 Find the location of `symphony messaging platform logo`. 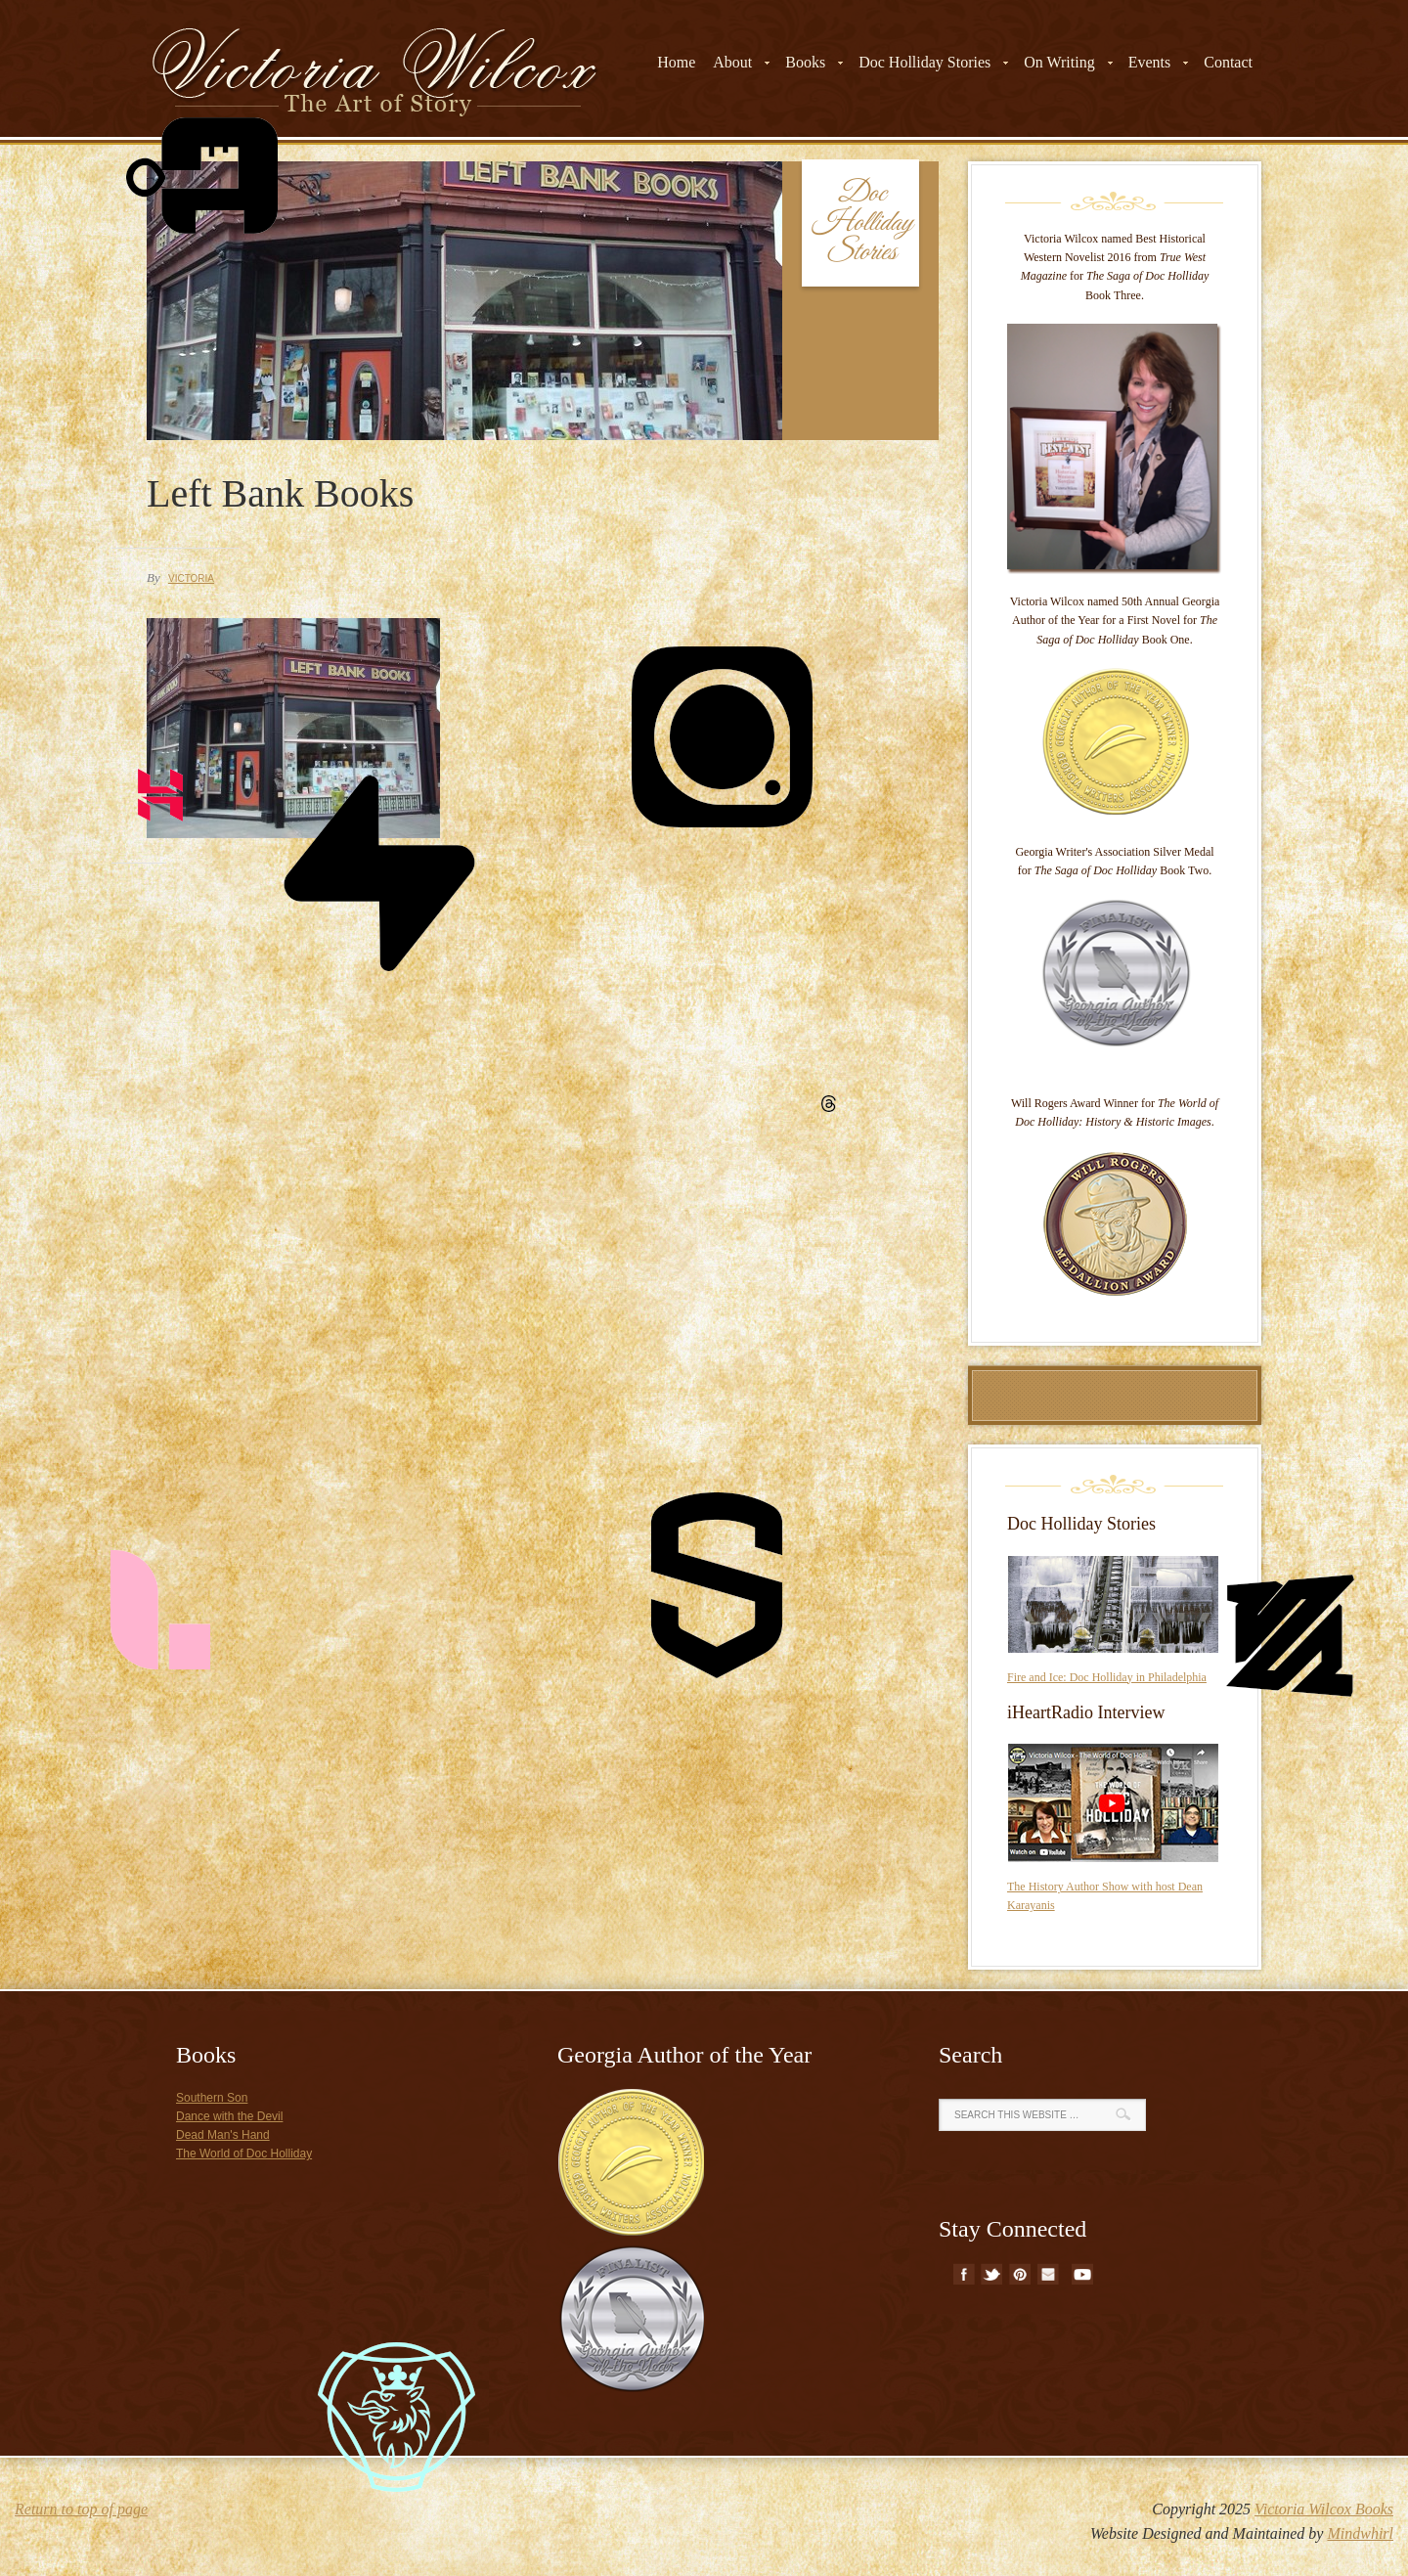

symphony messaging platform logo is located at coordinates (717, 1585).